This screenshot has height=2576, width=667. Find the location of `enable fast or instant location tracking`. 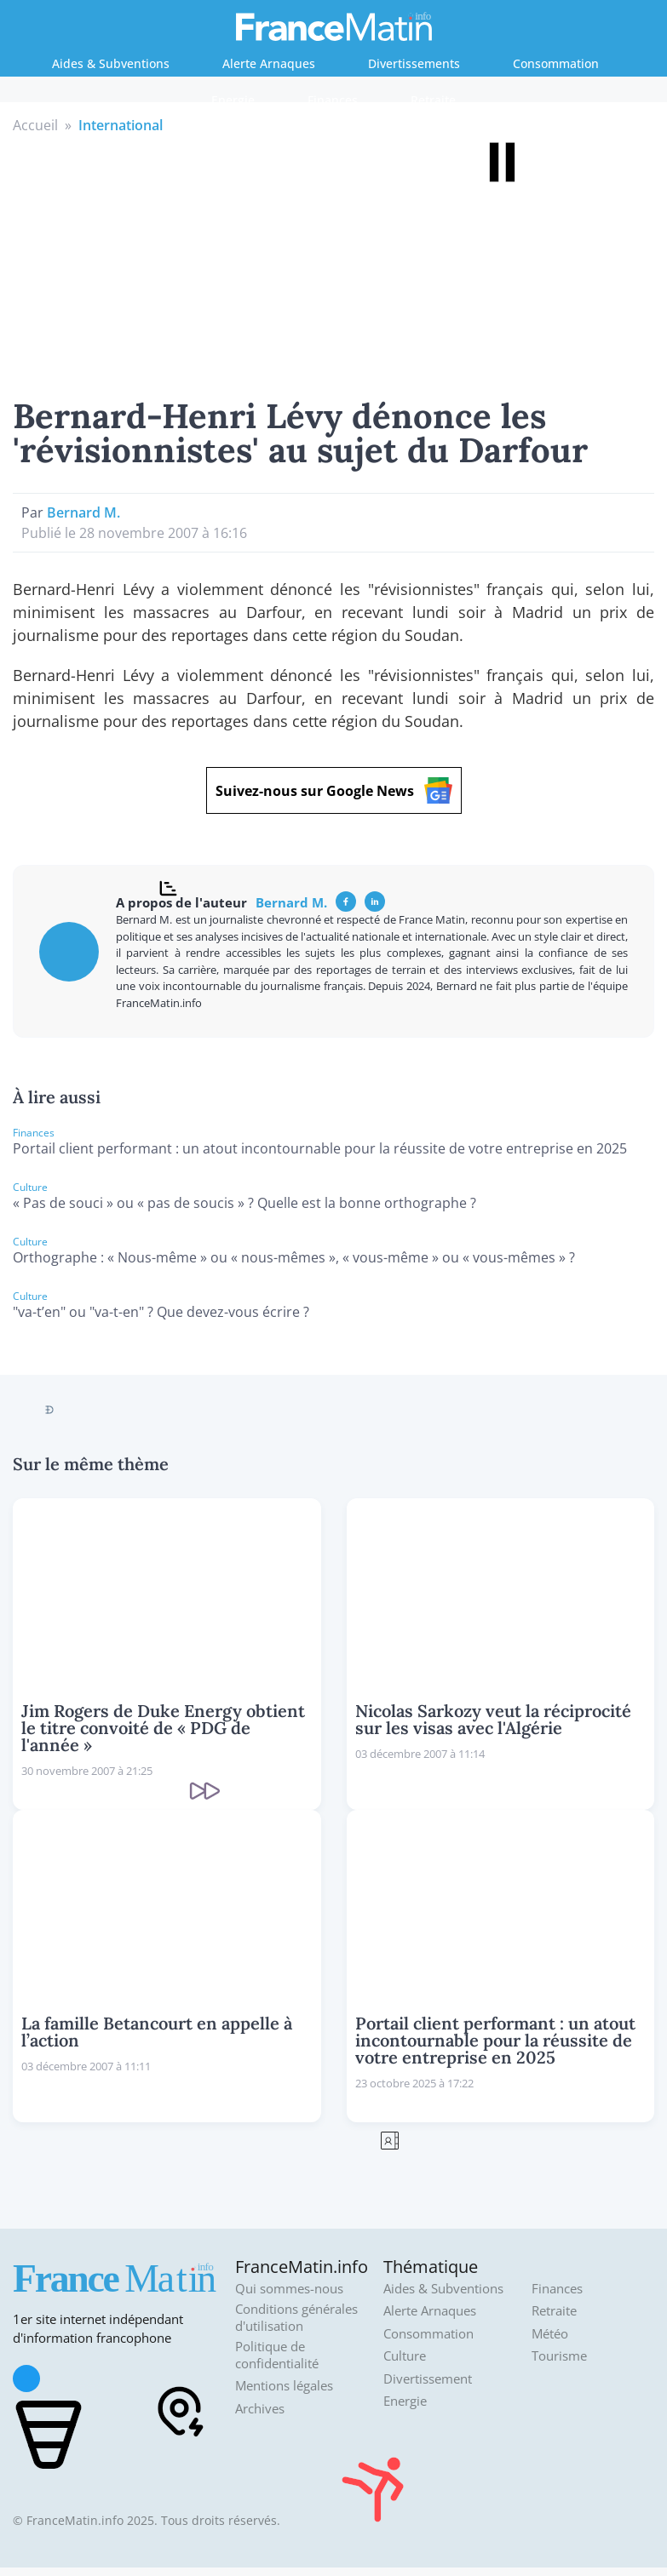

enable fast or instant location tracking is located at coordinates (179, 2410).